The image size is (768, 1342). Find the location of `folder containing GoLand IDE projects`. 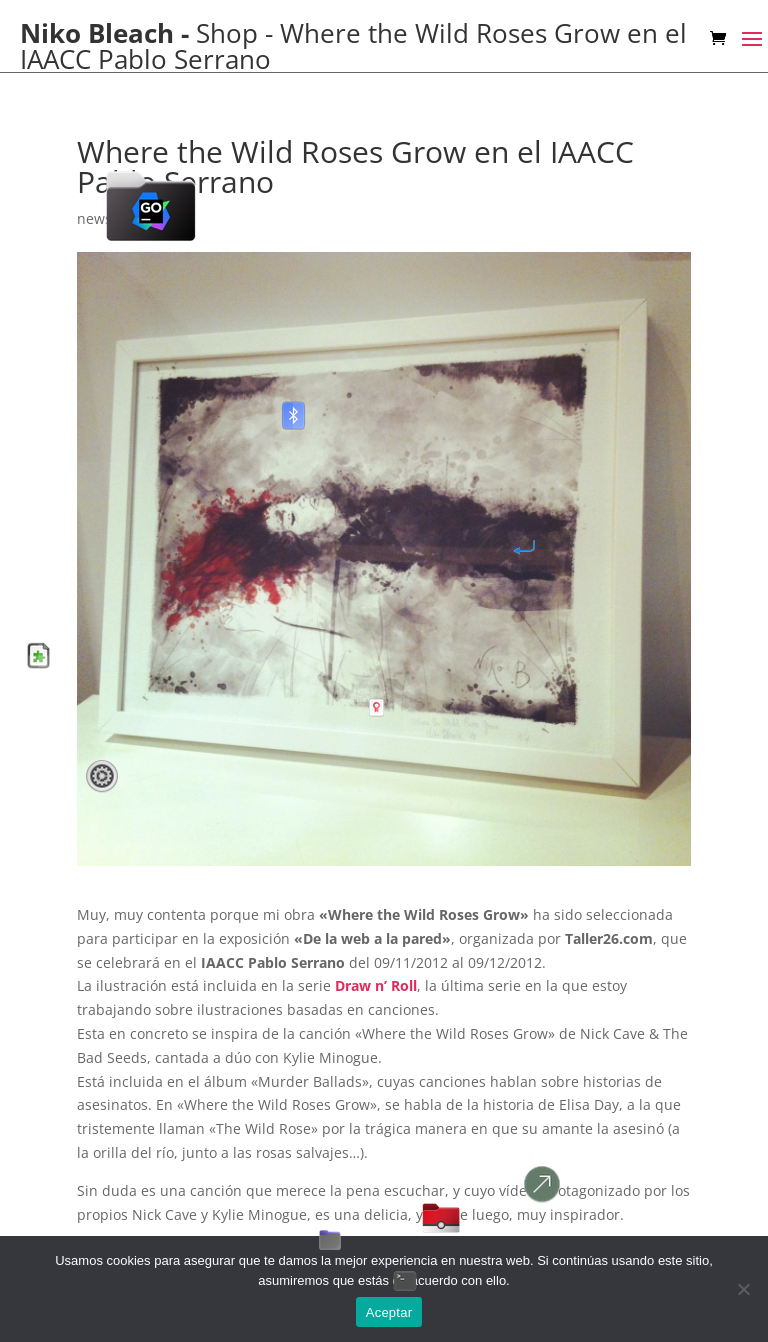

folder containing GoLand IDE projects is located at coordinates (150, 208).